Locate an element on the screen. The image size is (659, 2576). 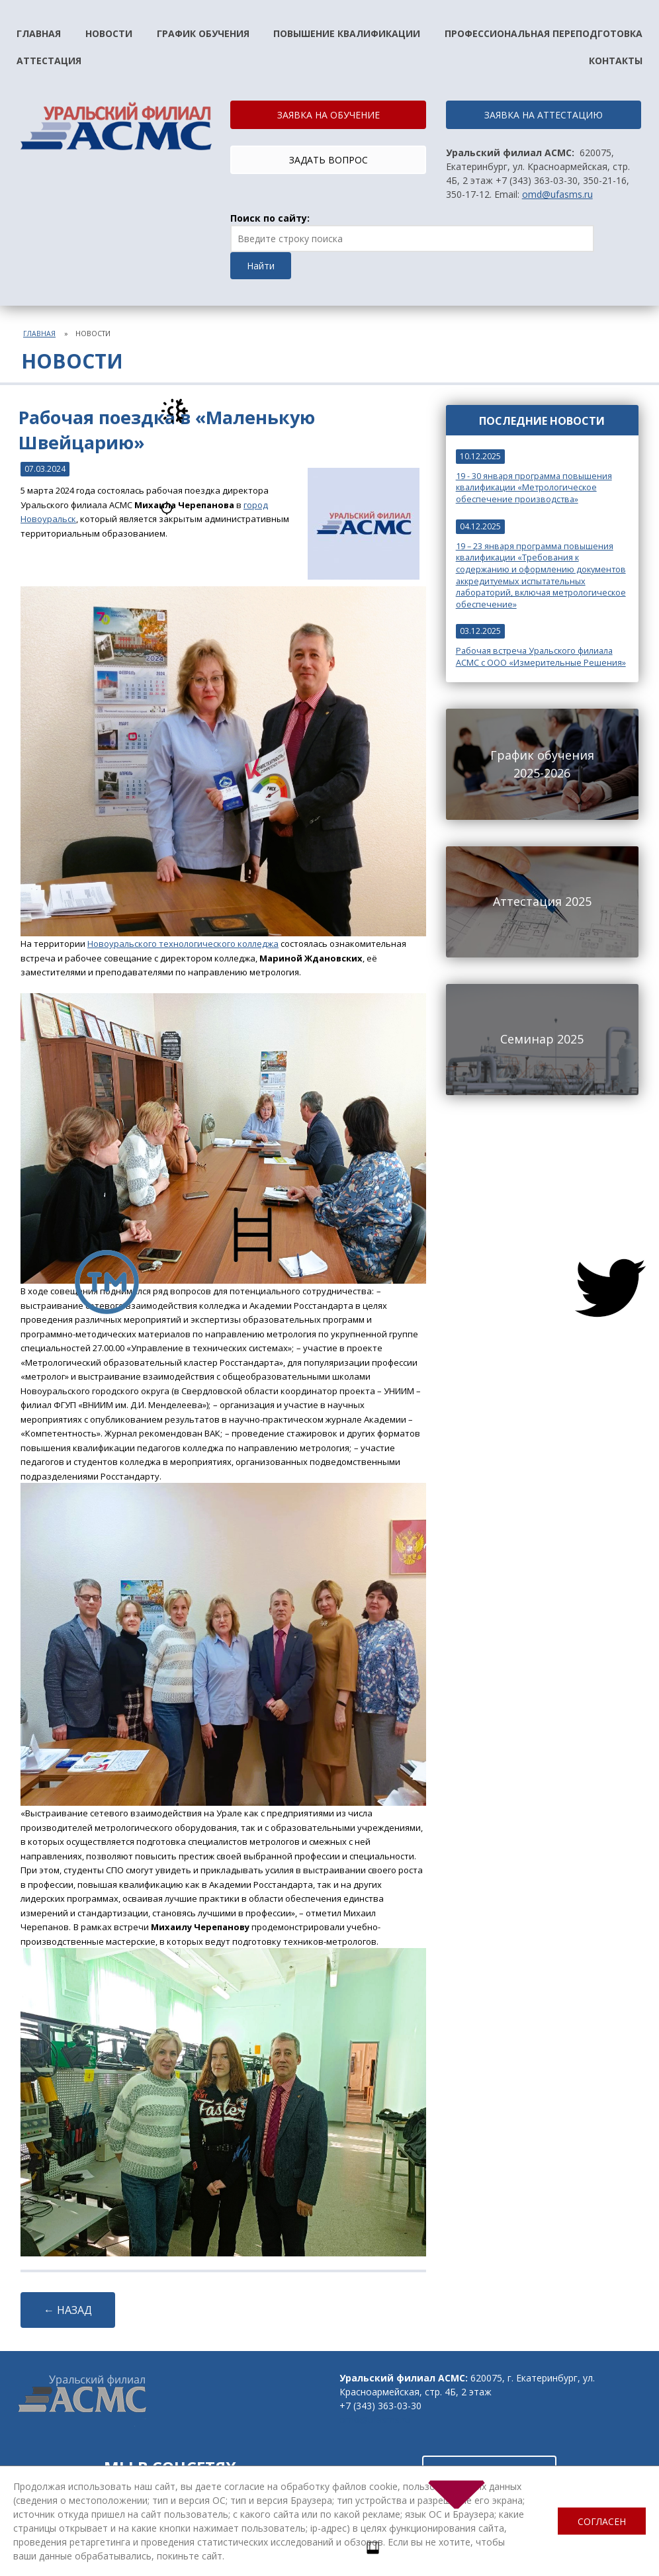
access step-by-step instructions or tutorials is located at coordinates (253, 1235).